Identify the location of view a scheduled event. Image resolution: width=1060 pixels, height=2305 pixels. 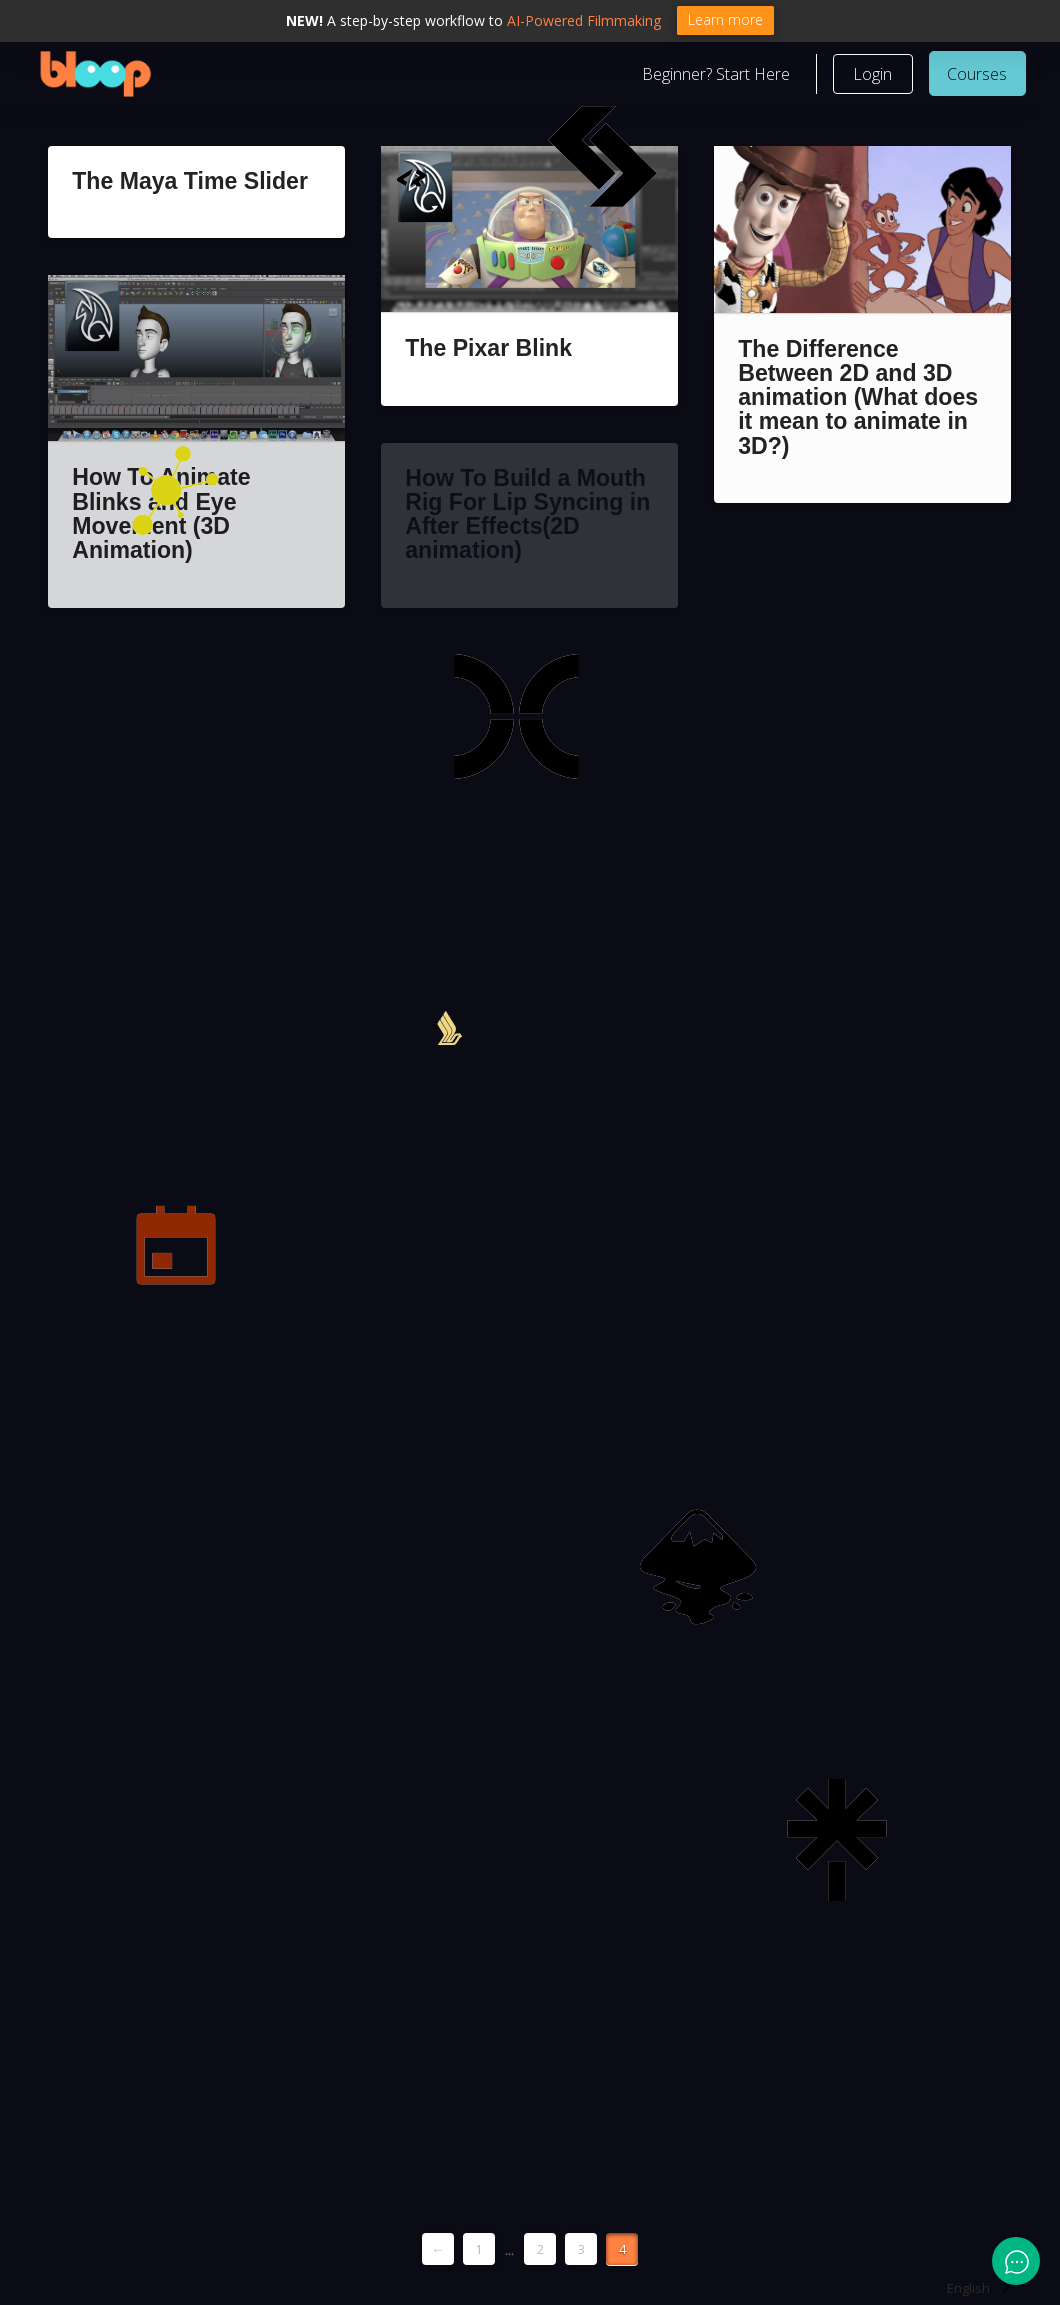
(176, 1249).